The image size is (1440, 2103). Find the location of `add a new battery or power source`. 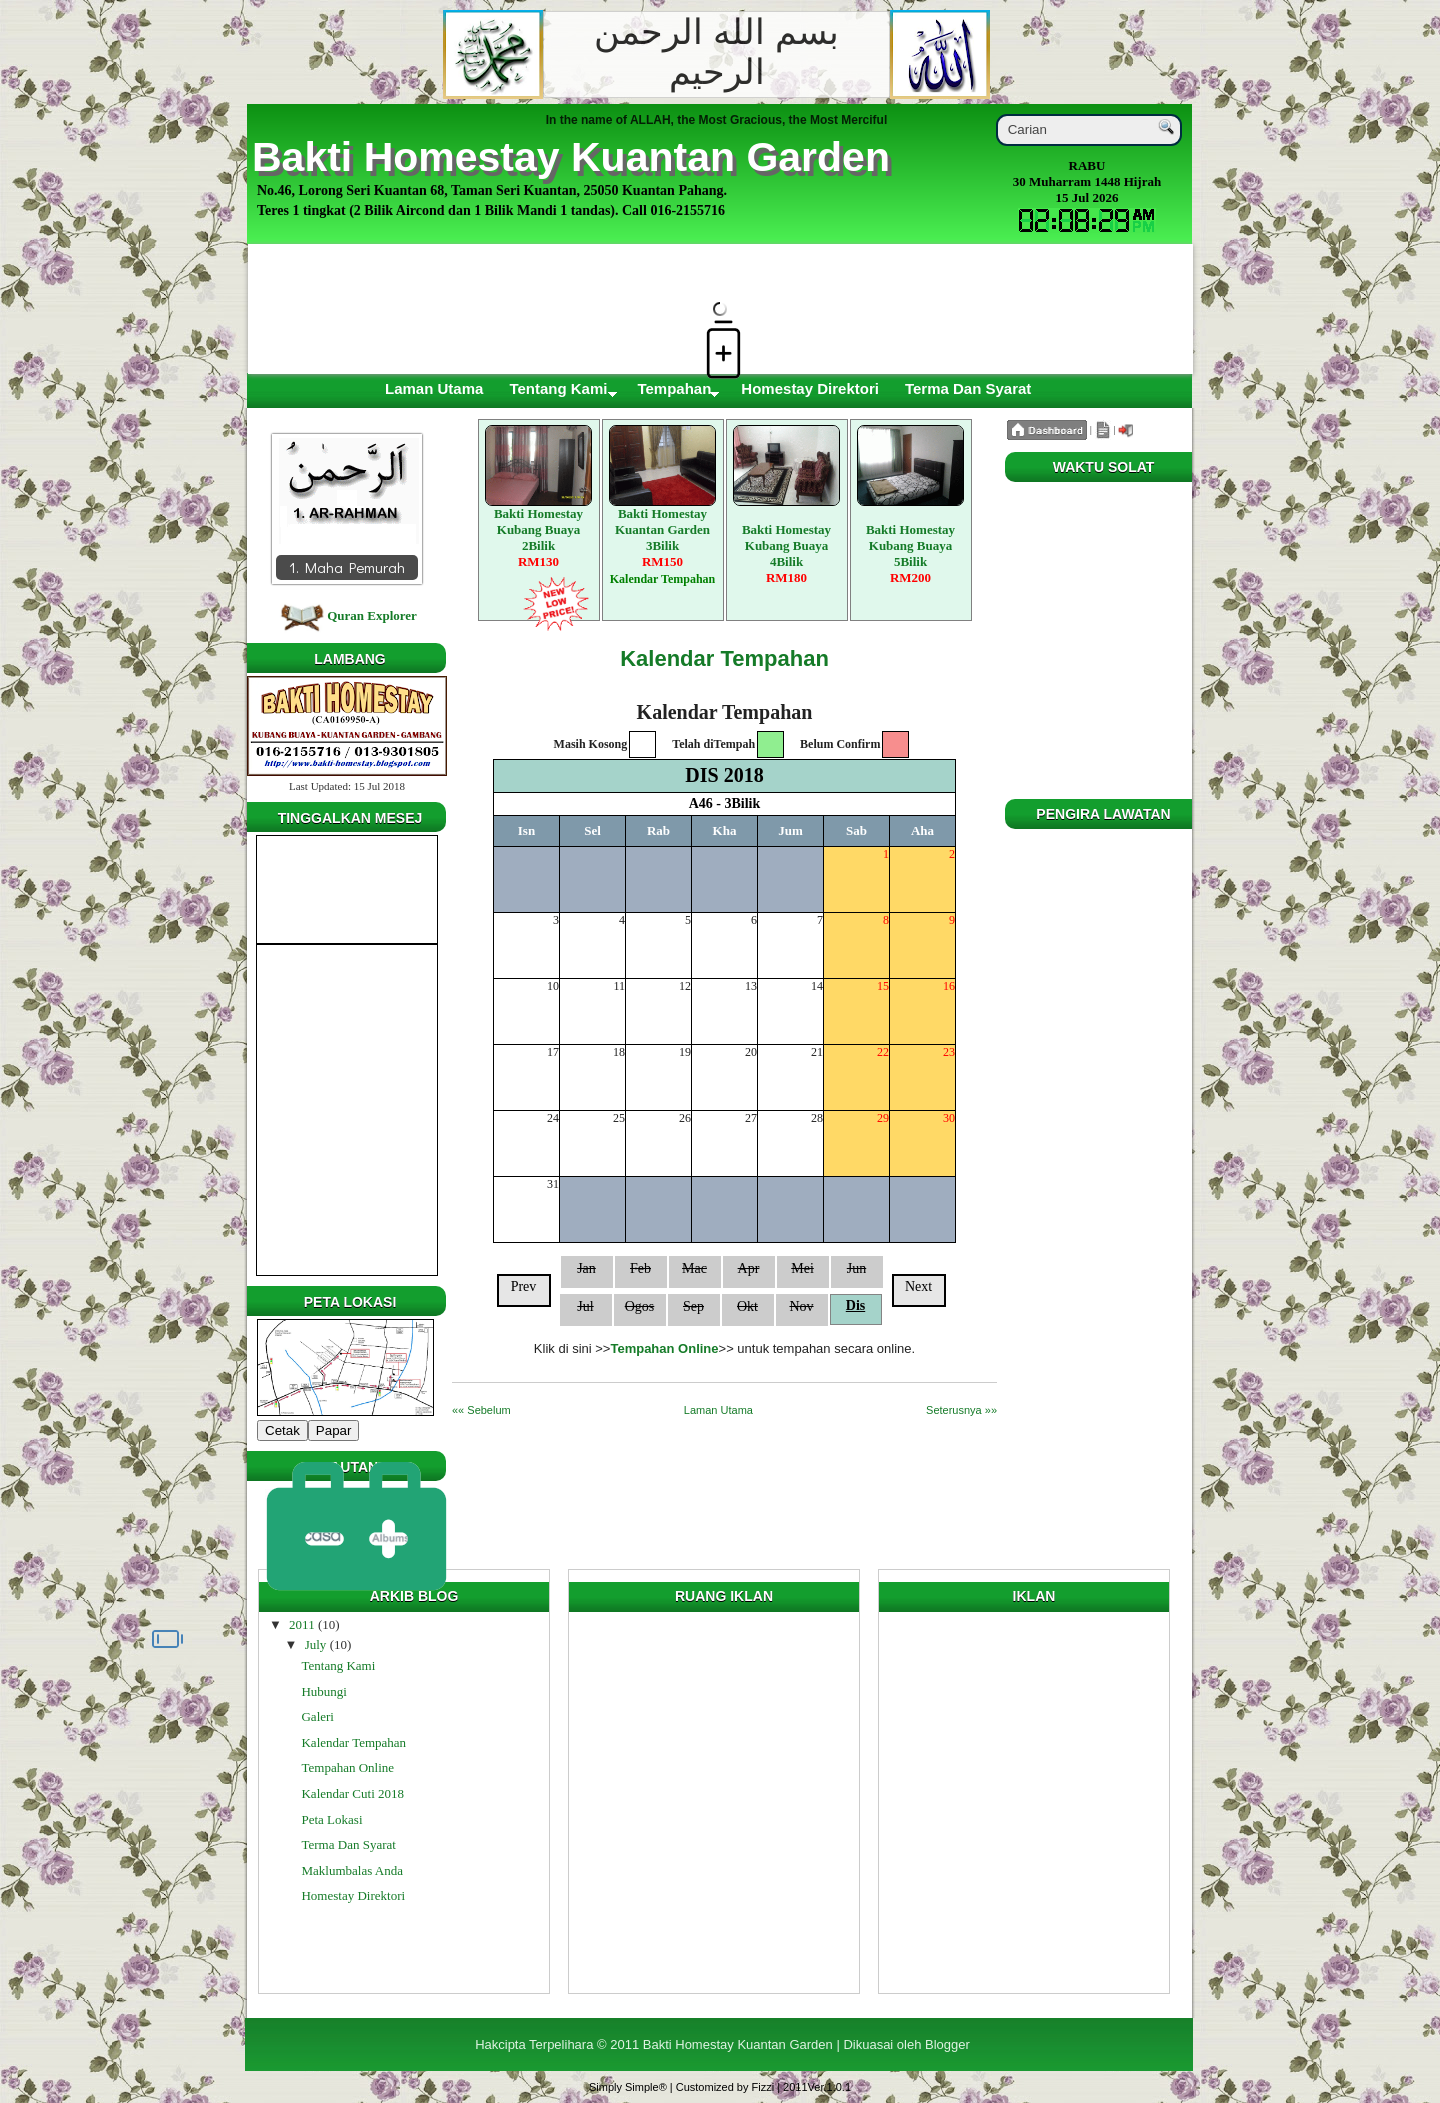

add a new battery or power source is located at coordinates (723, 350).